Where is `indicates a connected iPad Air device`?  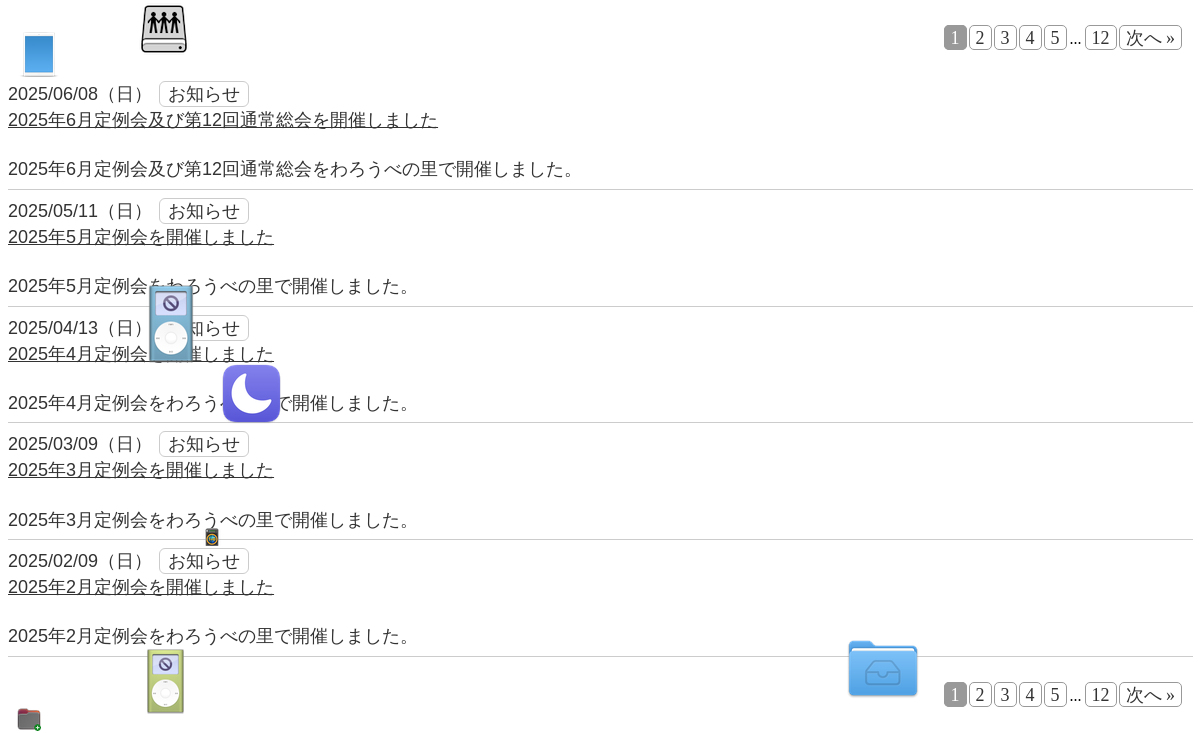
indicates a connected iPad Air device is located at coordinates (39, 54).